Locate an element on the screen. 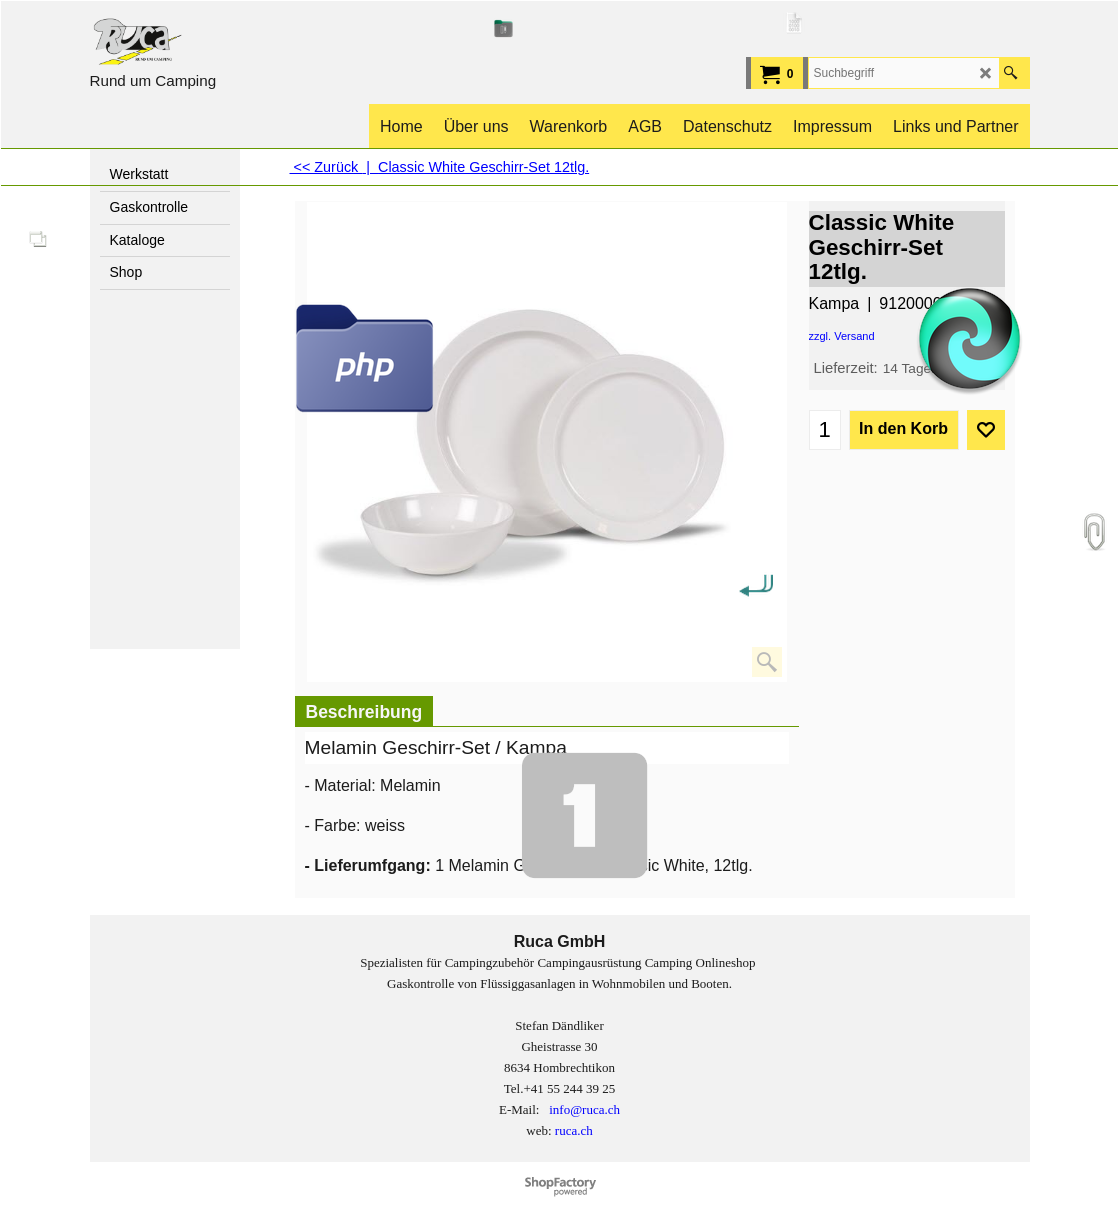 This screenshot has width=1119, height=1213. reset zoom to 100% or original size is located at coordinates (584, 815).